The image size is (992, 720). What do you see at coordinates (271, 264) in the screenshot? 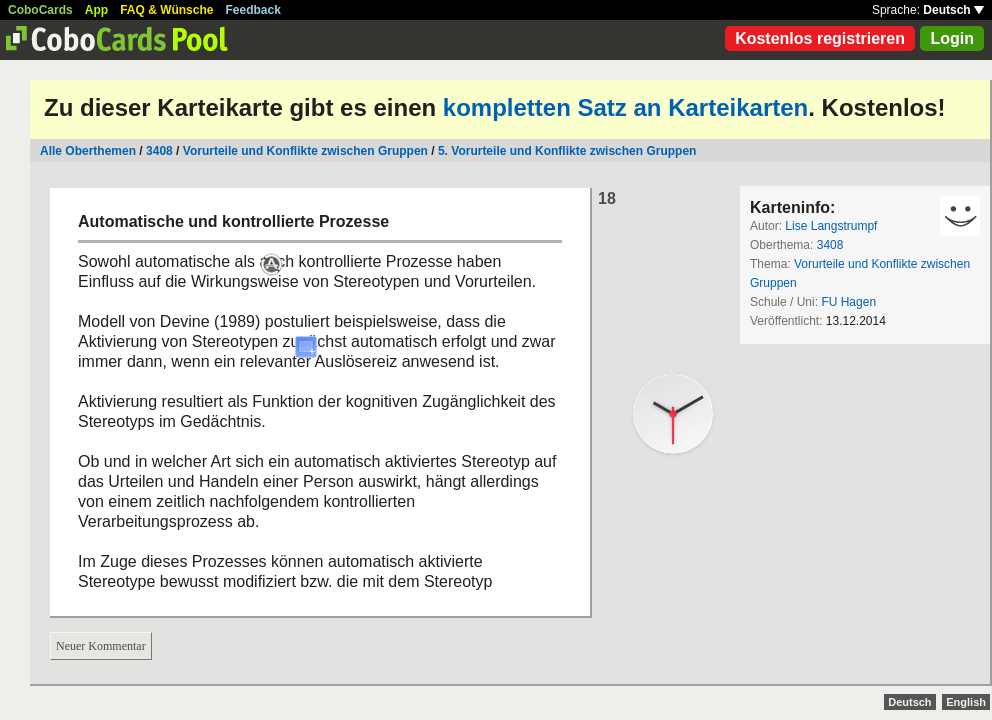
I see `open the software update manager` at bounding box center [271, 264].